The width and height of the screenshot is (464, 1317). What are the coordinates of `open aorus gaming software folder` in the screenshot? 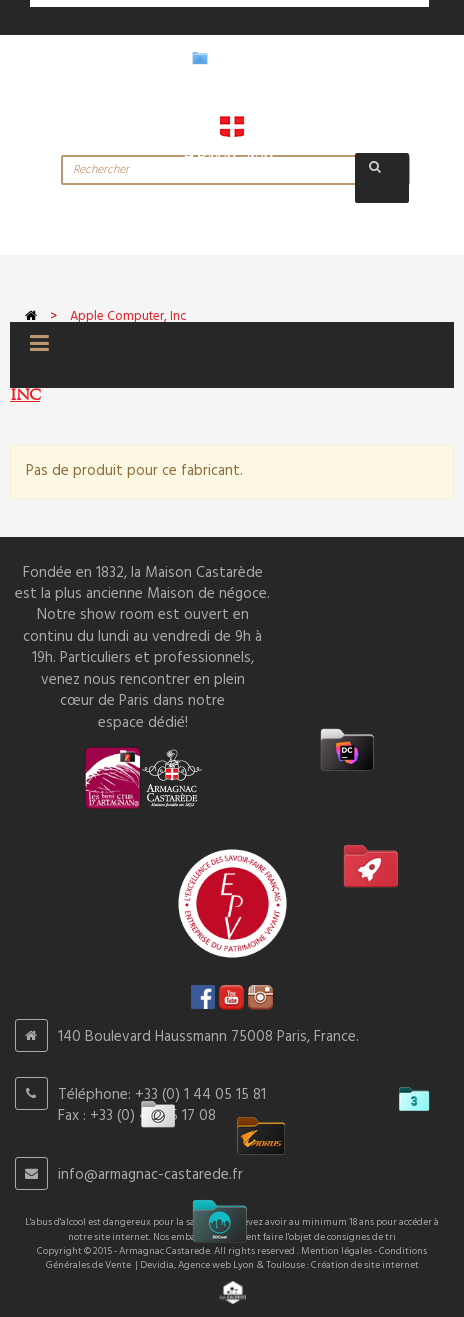 It's located at (261, 1137).